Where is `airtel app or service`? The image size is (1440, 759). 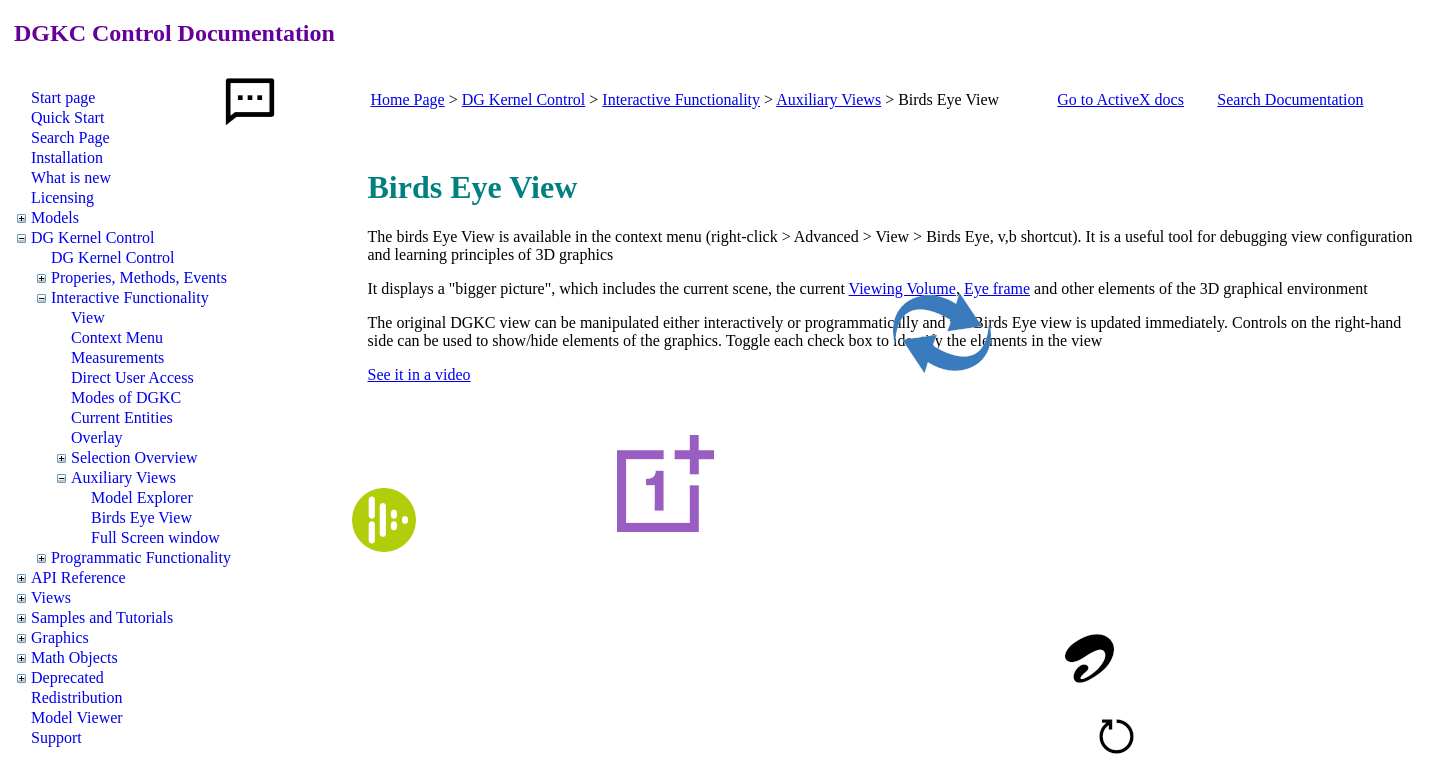 airtel app or service is located at coordinates (1089, 658).